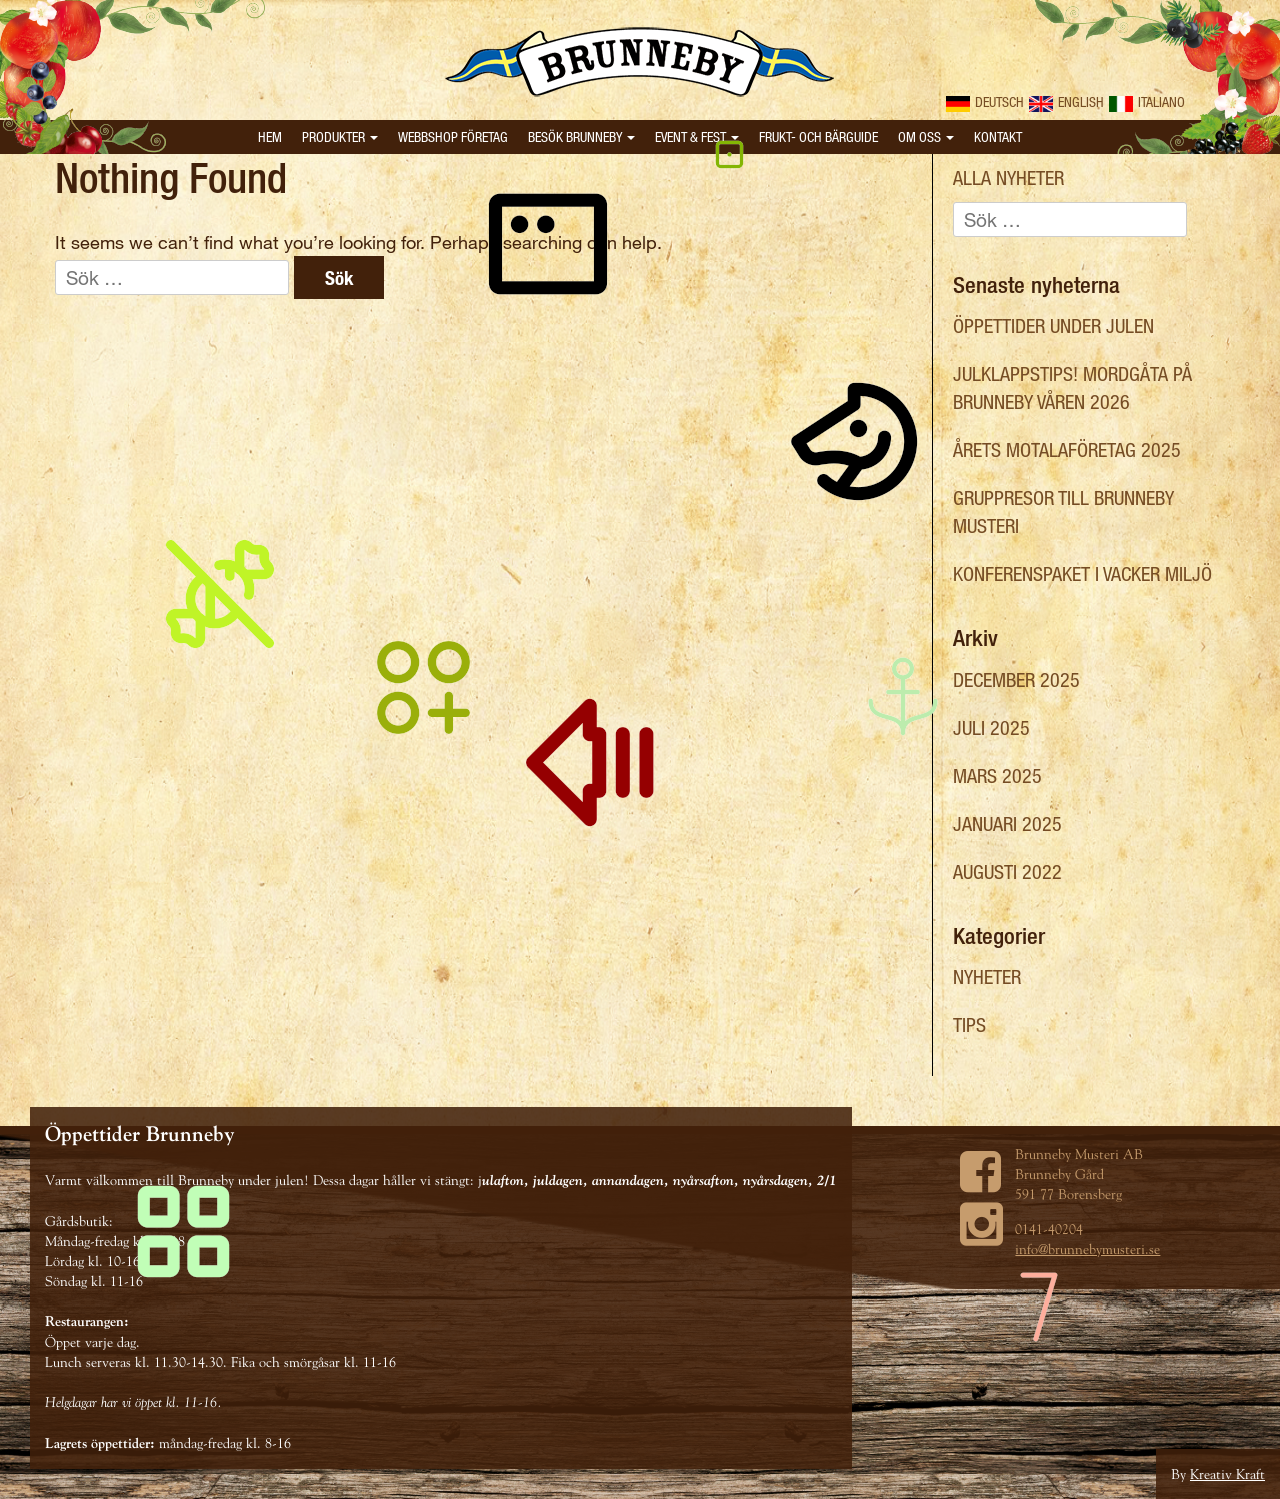 This screenshot has width=1280, height=1499. What do you see at coordinates (220, 594) in the screenshot?
I see `disable candy crush notifications` at bounding box center [220, 594].